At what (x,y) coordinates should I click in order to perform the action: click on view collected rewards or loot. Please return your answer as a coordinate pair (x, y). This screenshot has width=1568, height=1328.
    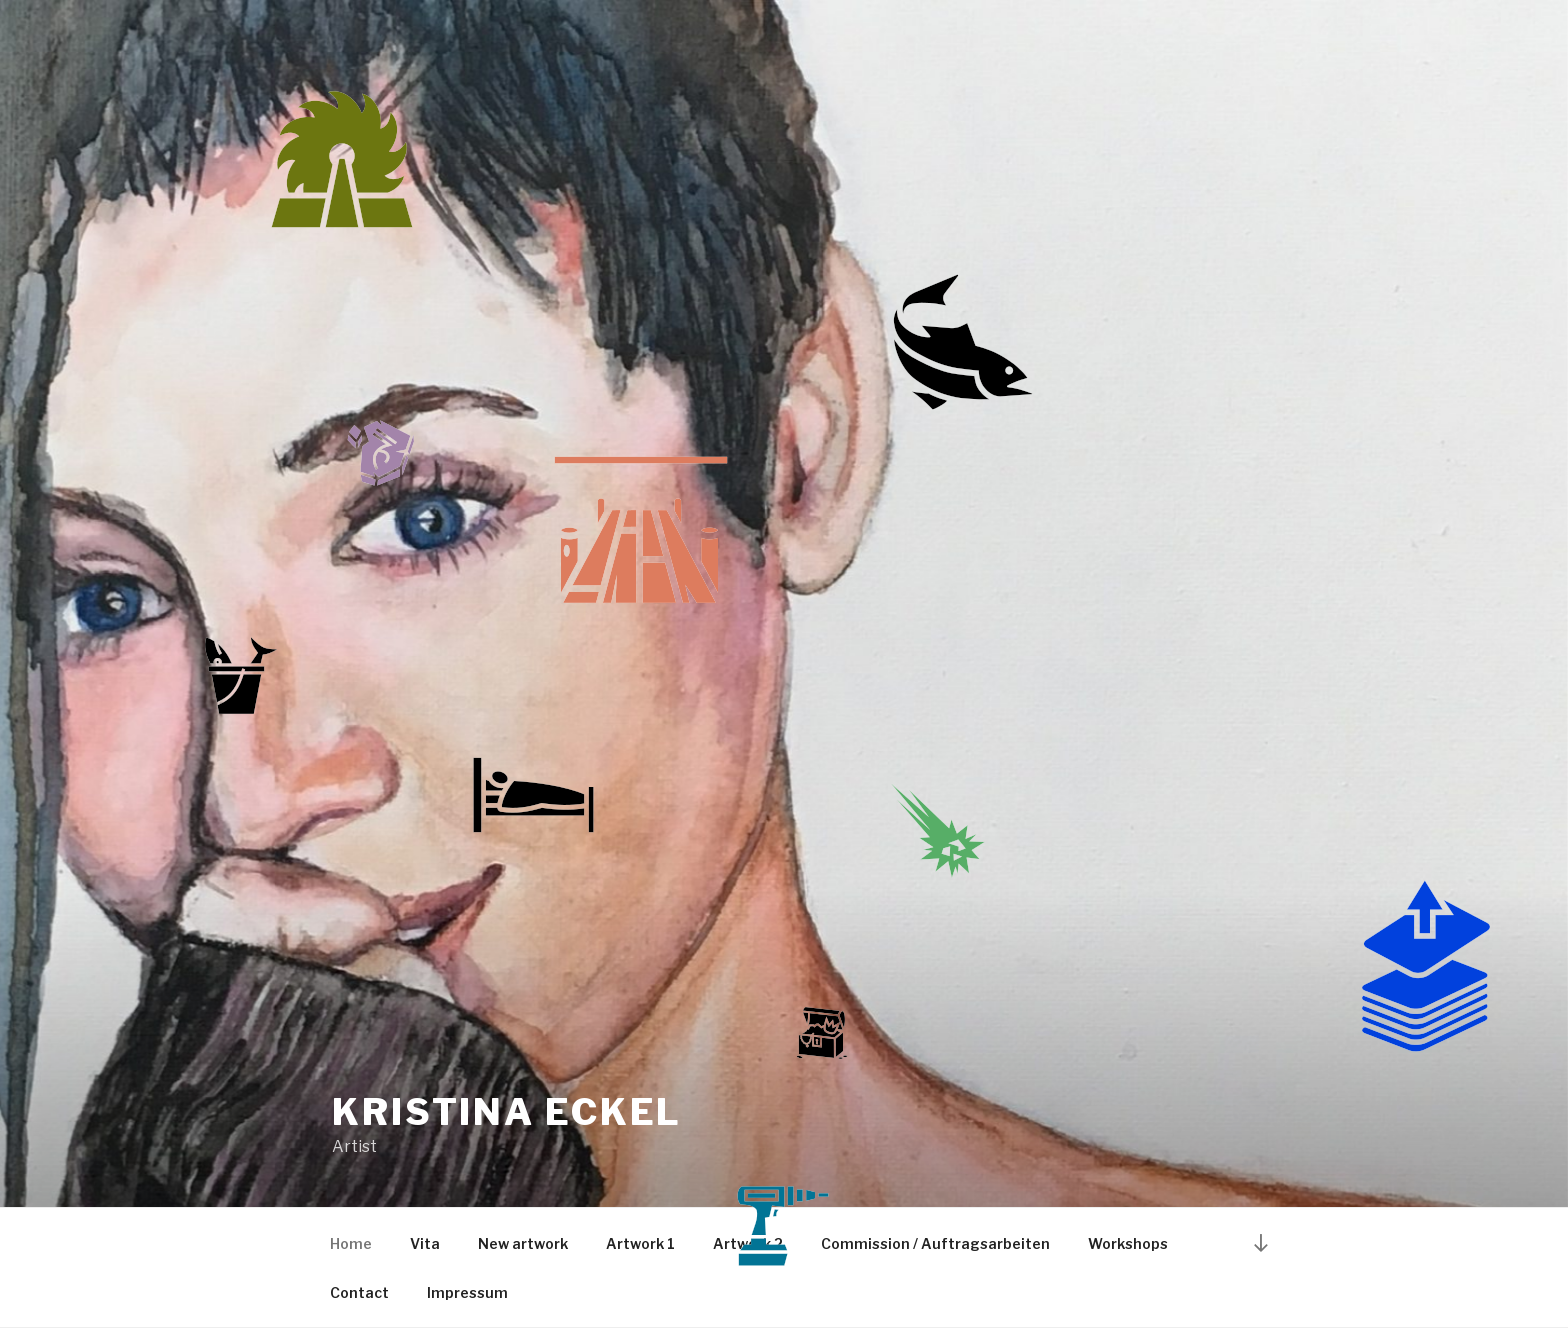
    Looking at the image, I should click on (822, 1033).